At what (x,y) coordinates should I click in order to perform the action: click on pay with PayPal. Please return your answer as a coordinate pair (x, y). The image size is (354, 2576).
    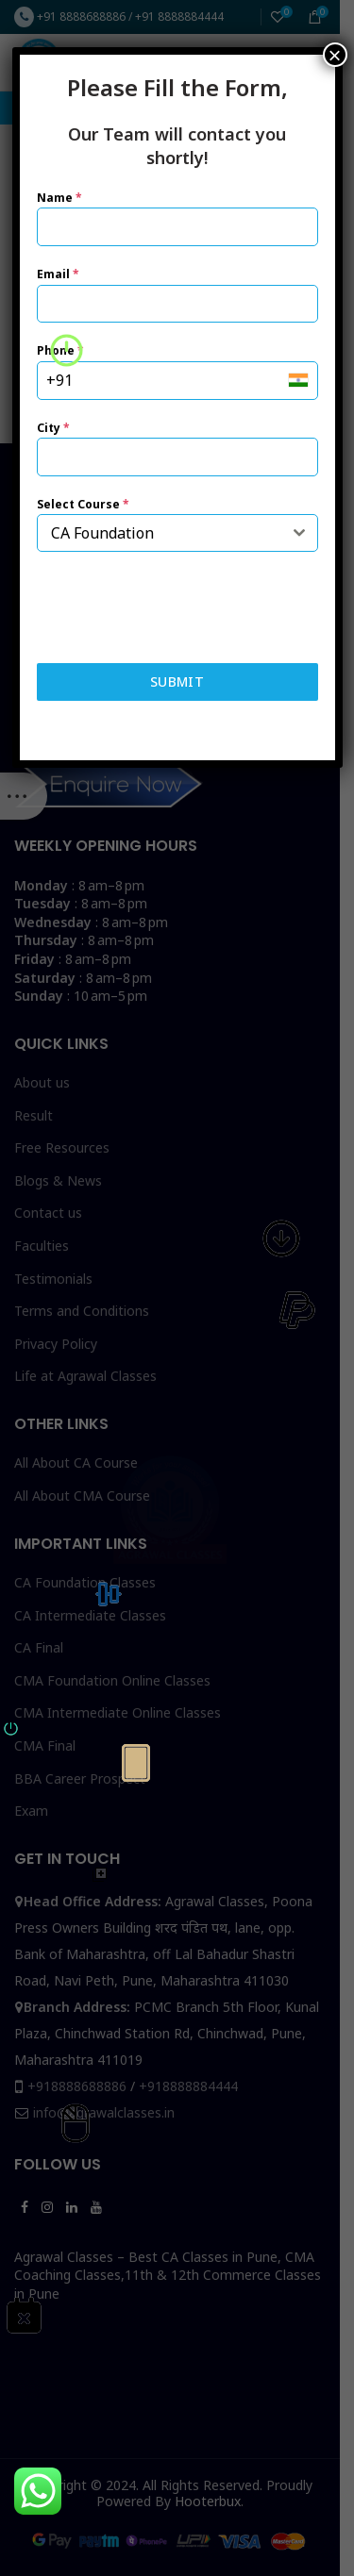
    Looking at the image, I should click on (296, 1310).